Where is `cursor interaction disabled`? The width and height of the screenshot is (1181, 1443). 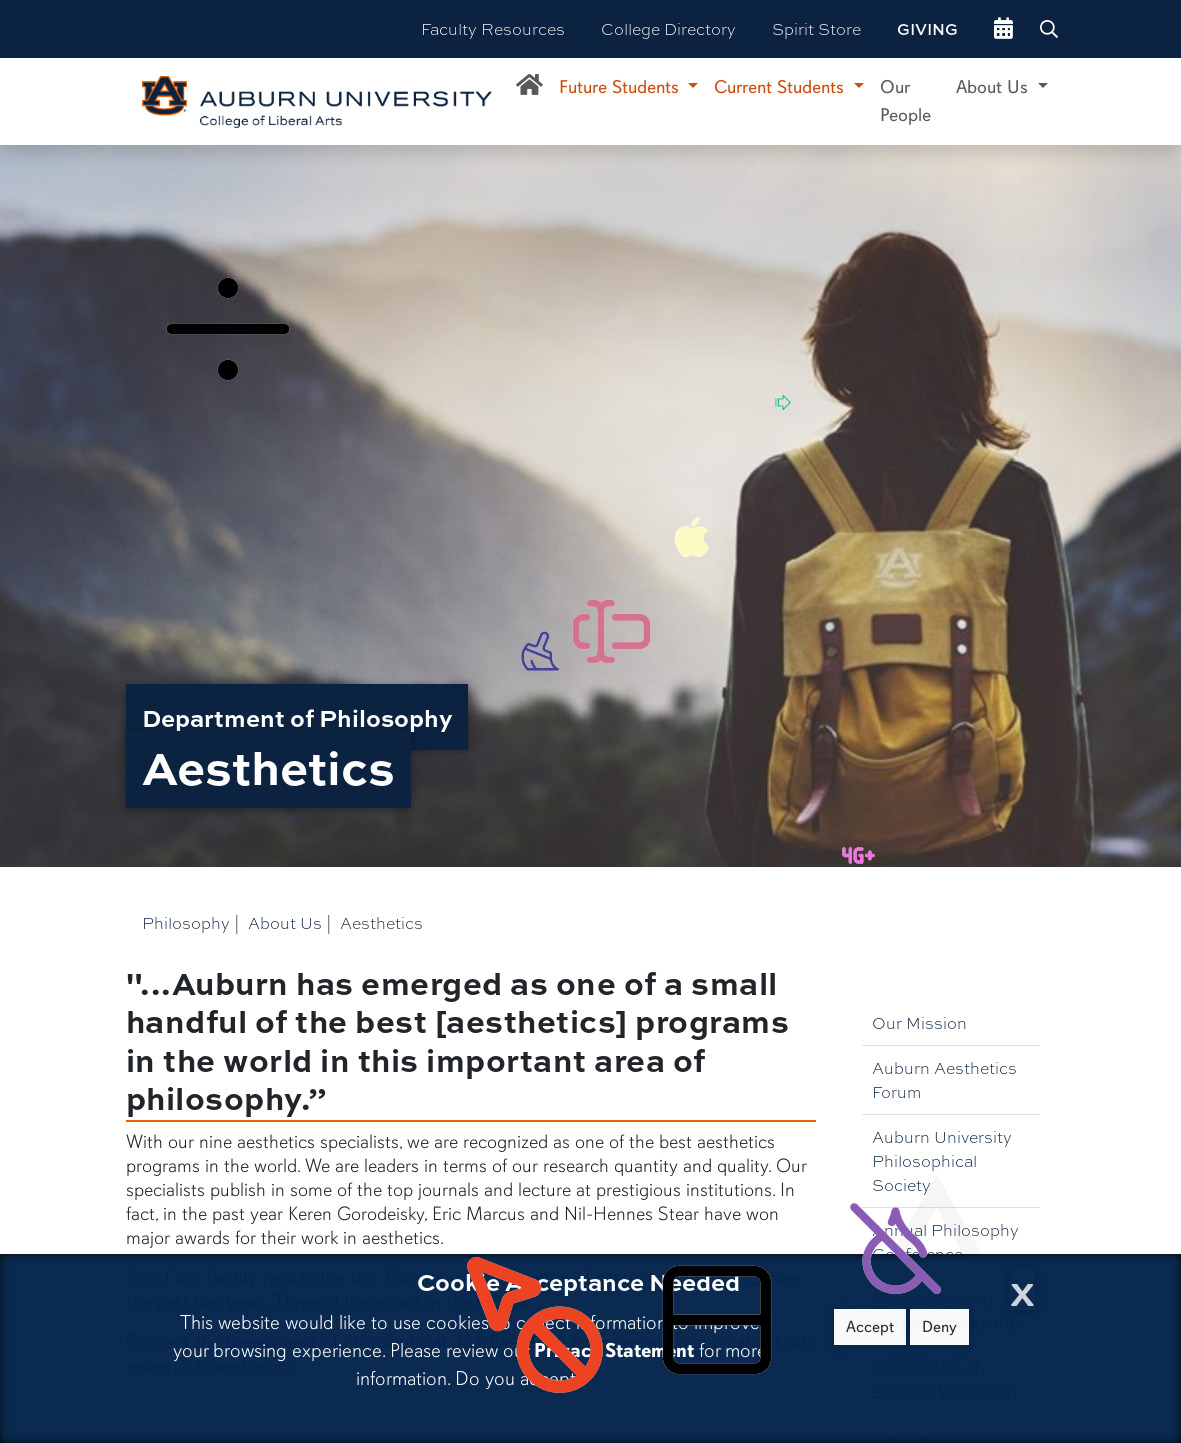 cursor interaction disabled is located at coordinates (535, 1325).